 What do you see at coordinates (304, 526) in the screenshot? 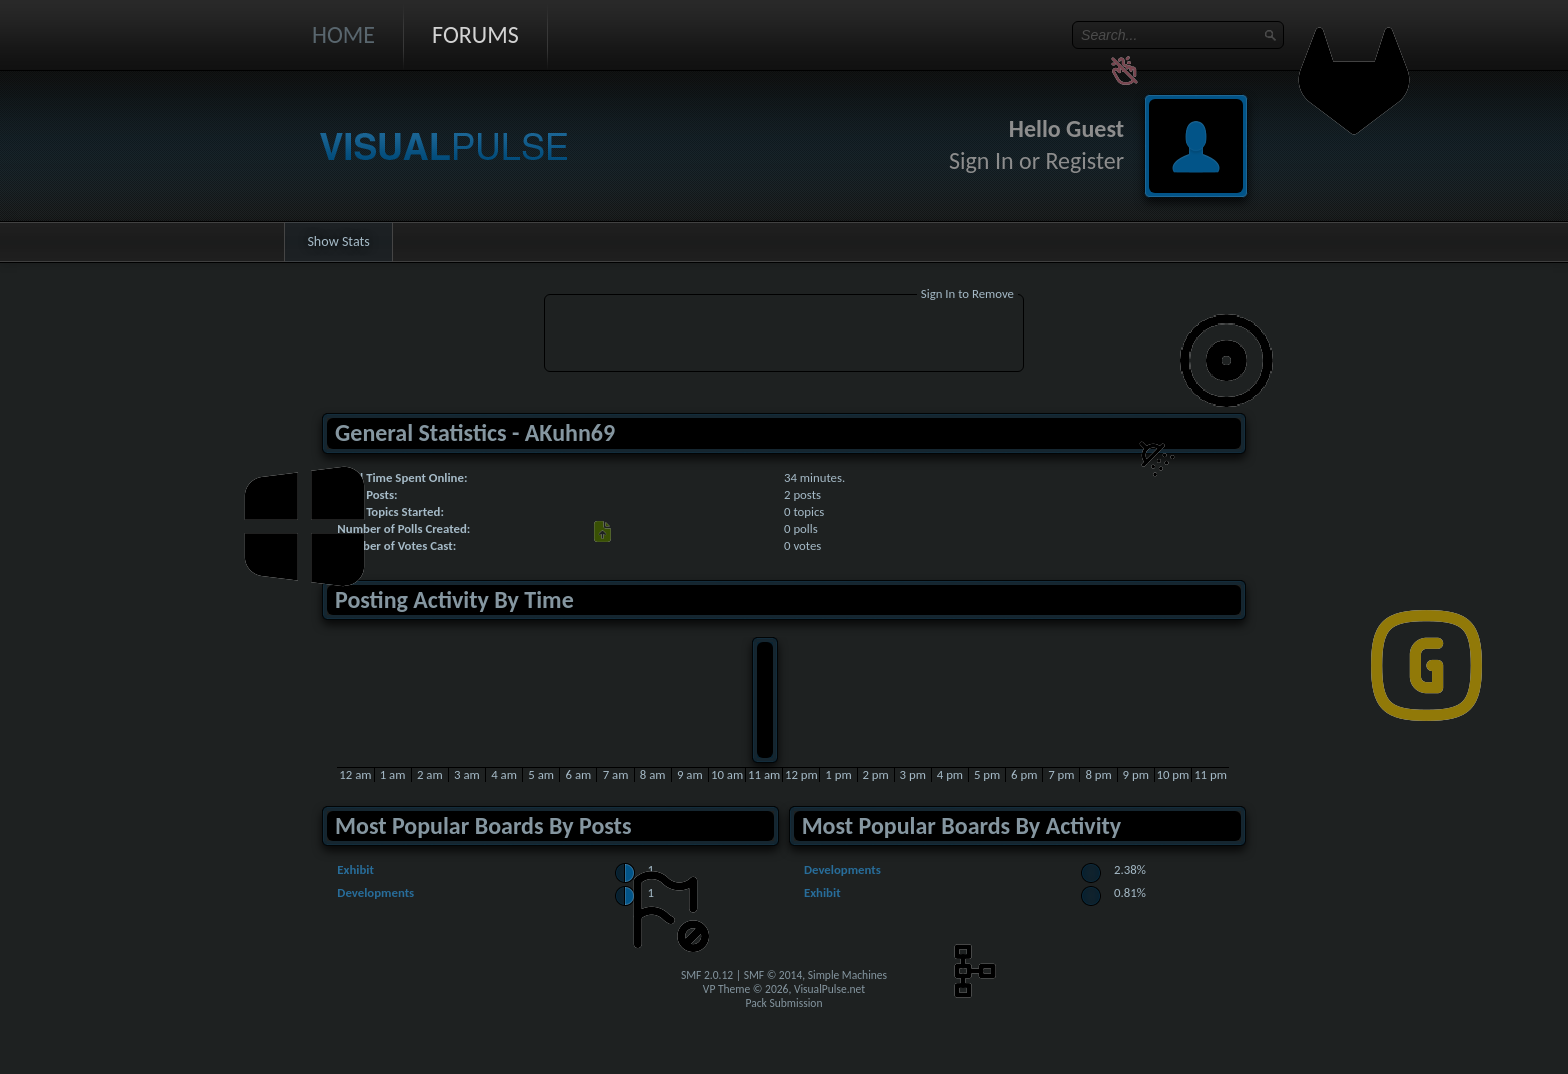
I see `windows operating system logo` at bounding box center [304, 526].